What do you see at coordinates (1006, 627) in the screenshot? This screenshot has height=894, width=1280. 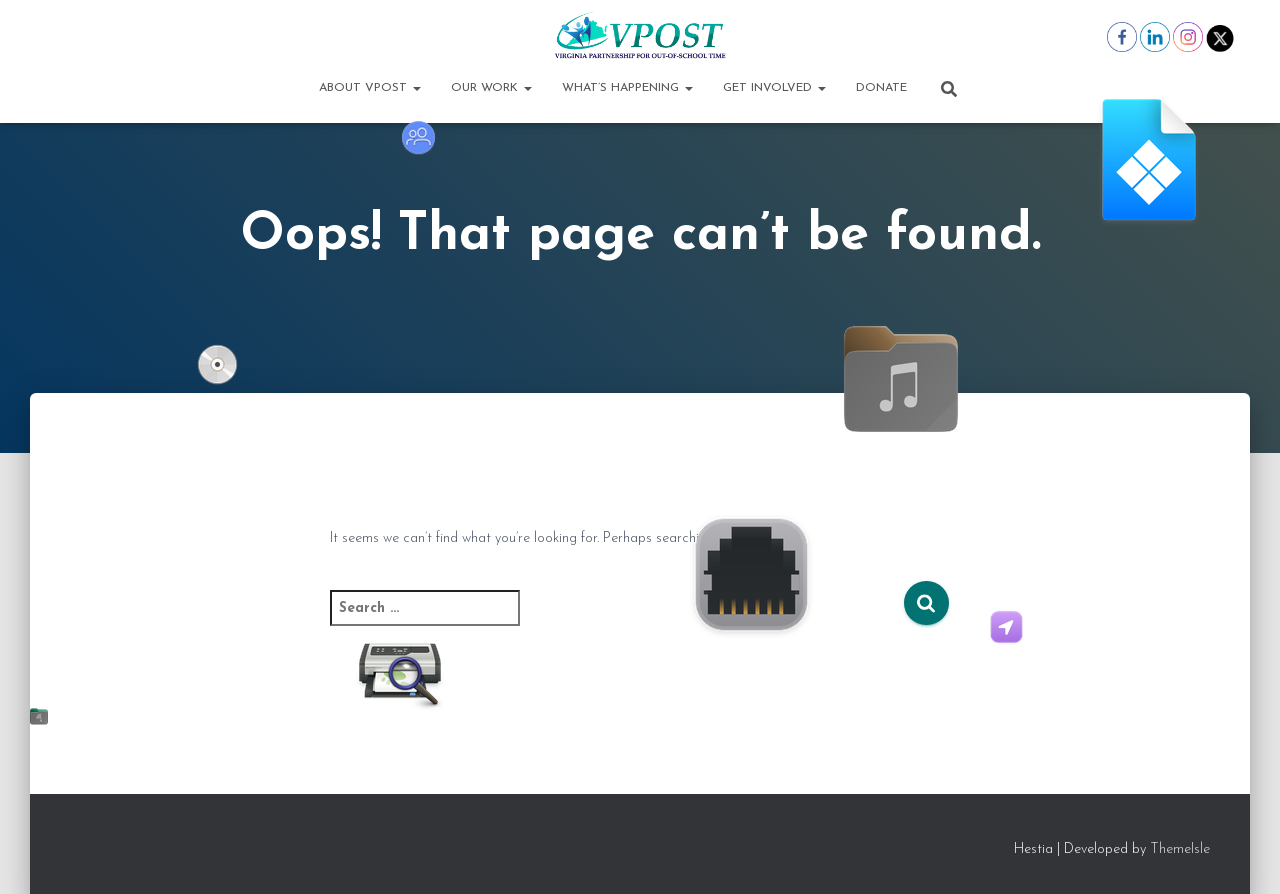 I see `access location privacy settings` at bounding box center [1006, 627].